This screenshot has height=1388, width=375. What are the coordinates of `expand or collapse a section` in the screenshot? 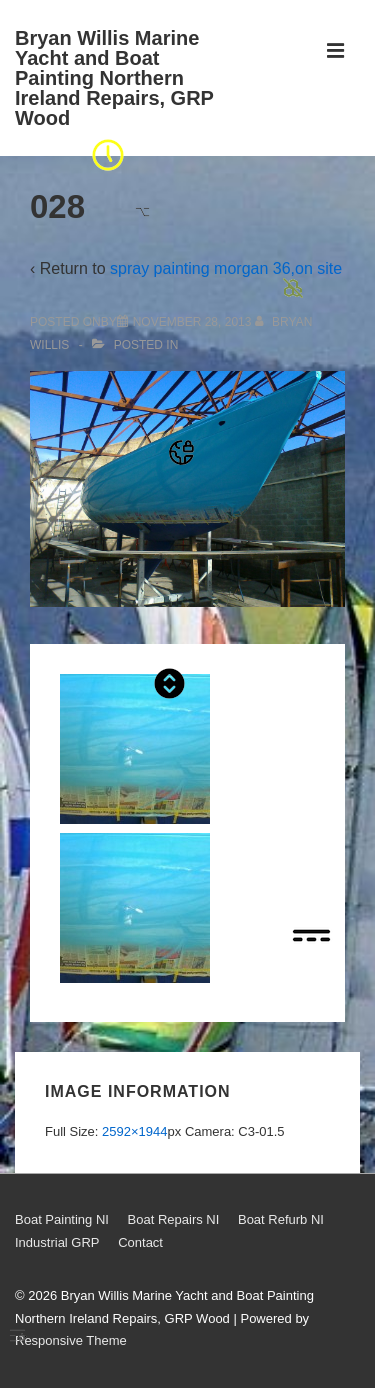 It's located at (169, 683).